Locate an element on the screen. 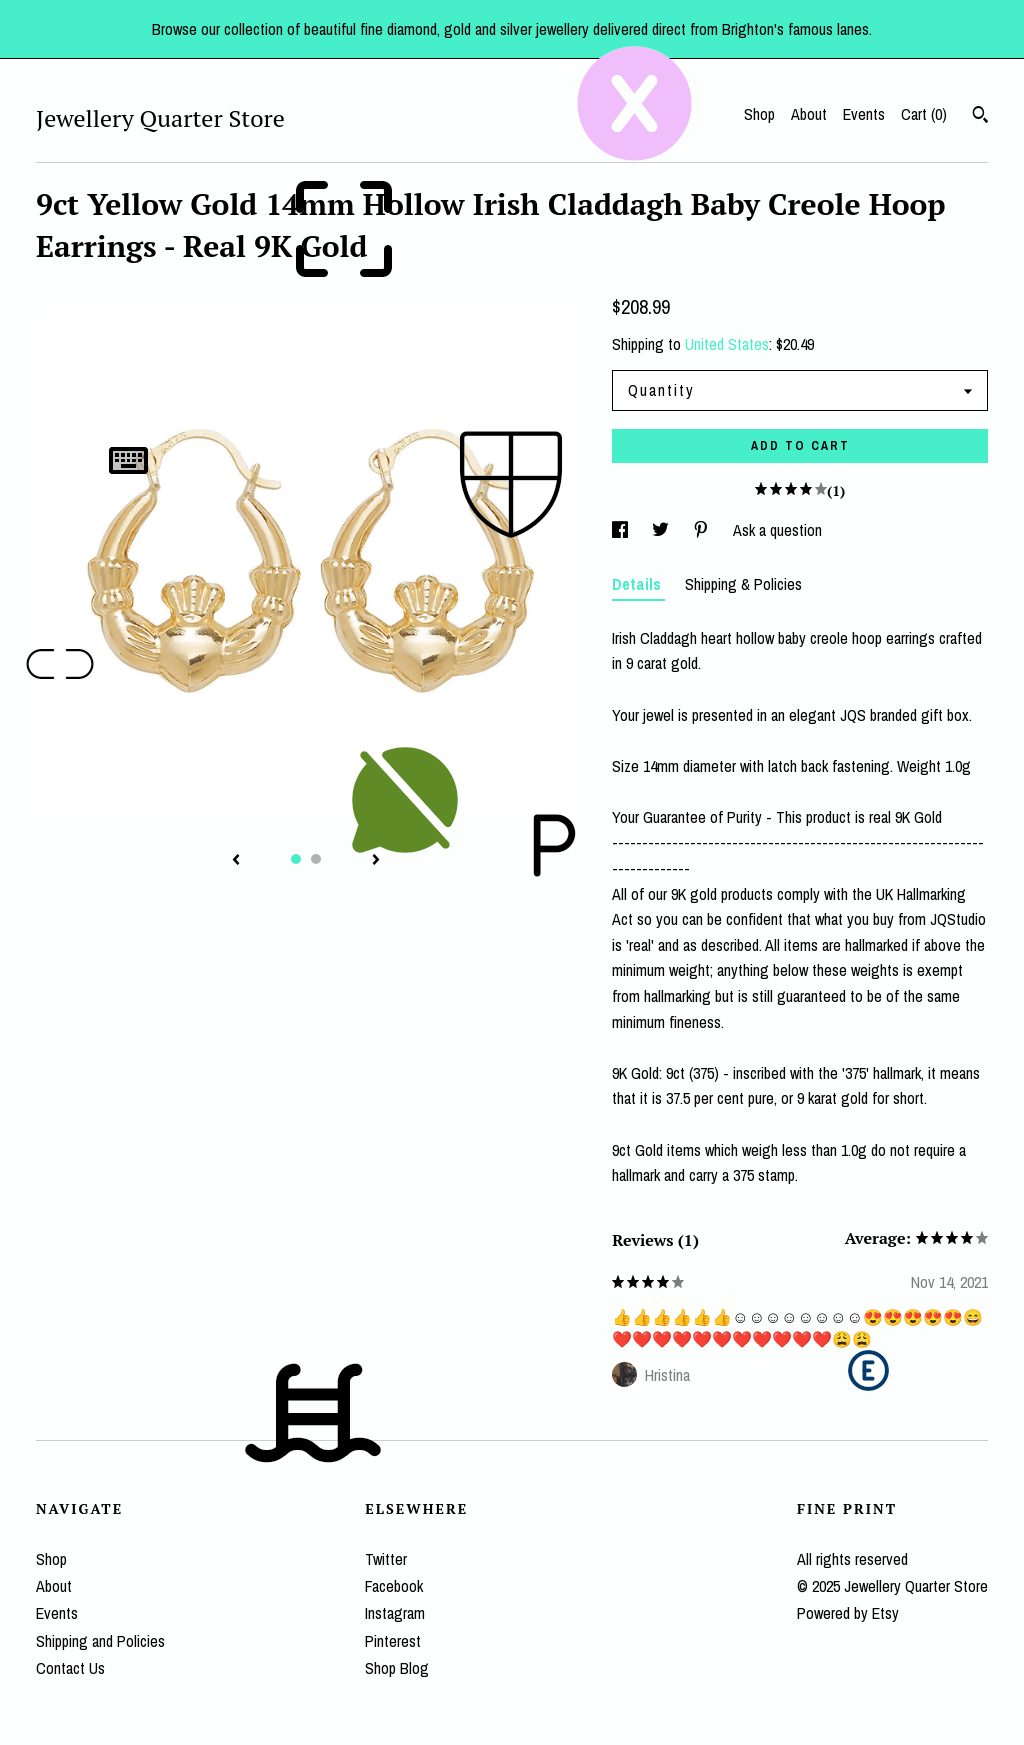  xbox x button icon is located at coordinates (634, 103).